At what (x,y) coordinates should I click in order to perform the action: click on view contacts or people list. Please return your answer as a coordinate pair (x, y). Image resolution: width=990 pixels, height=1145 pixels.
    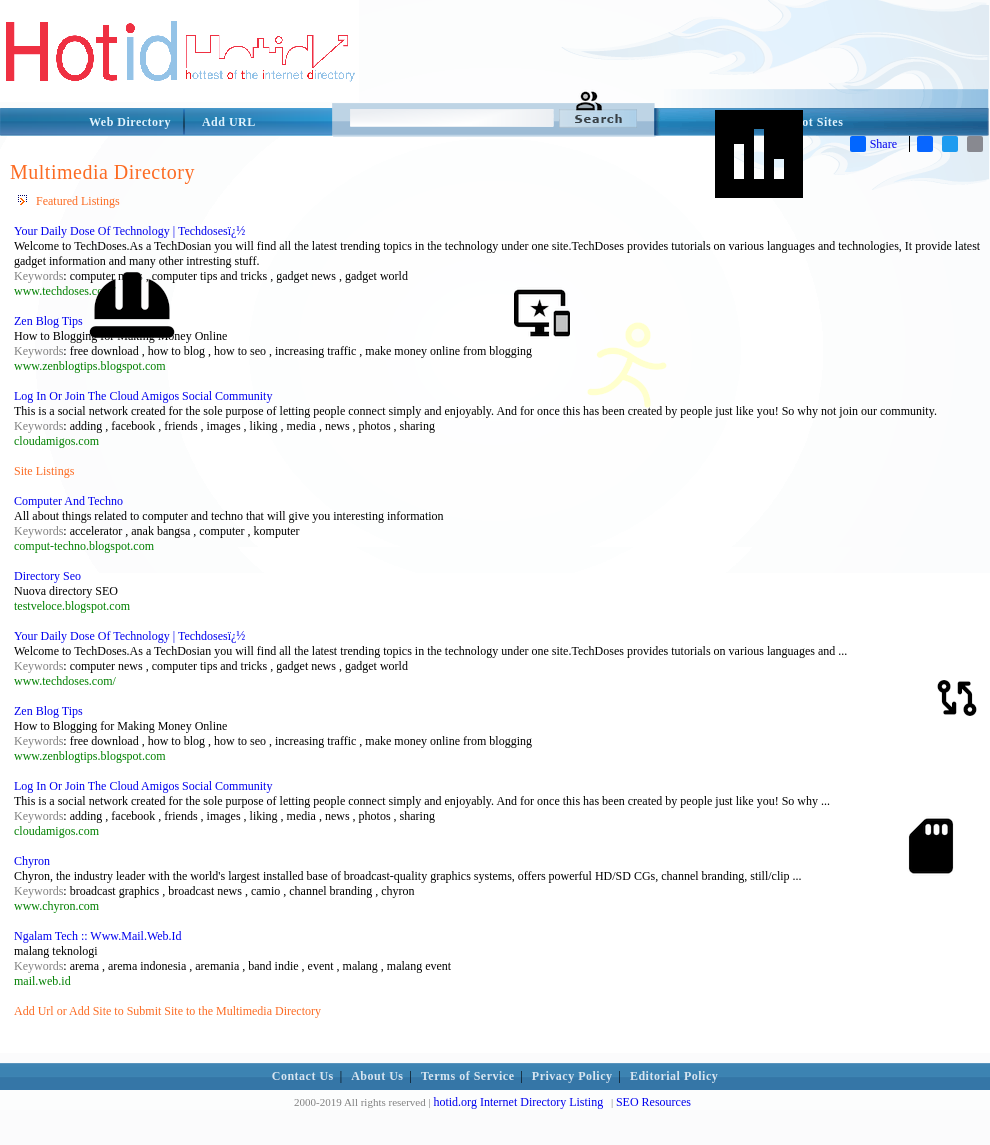
    Looking at the image, I should click on (589, 101).